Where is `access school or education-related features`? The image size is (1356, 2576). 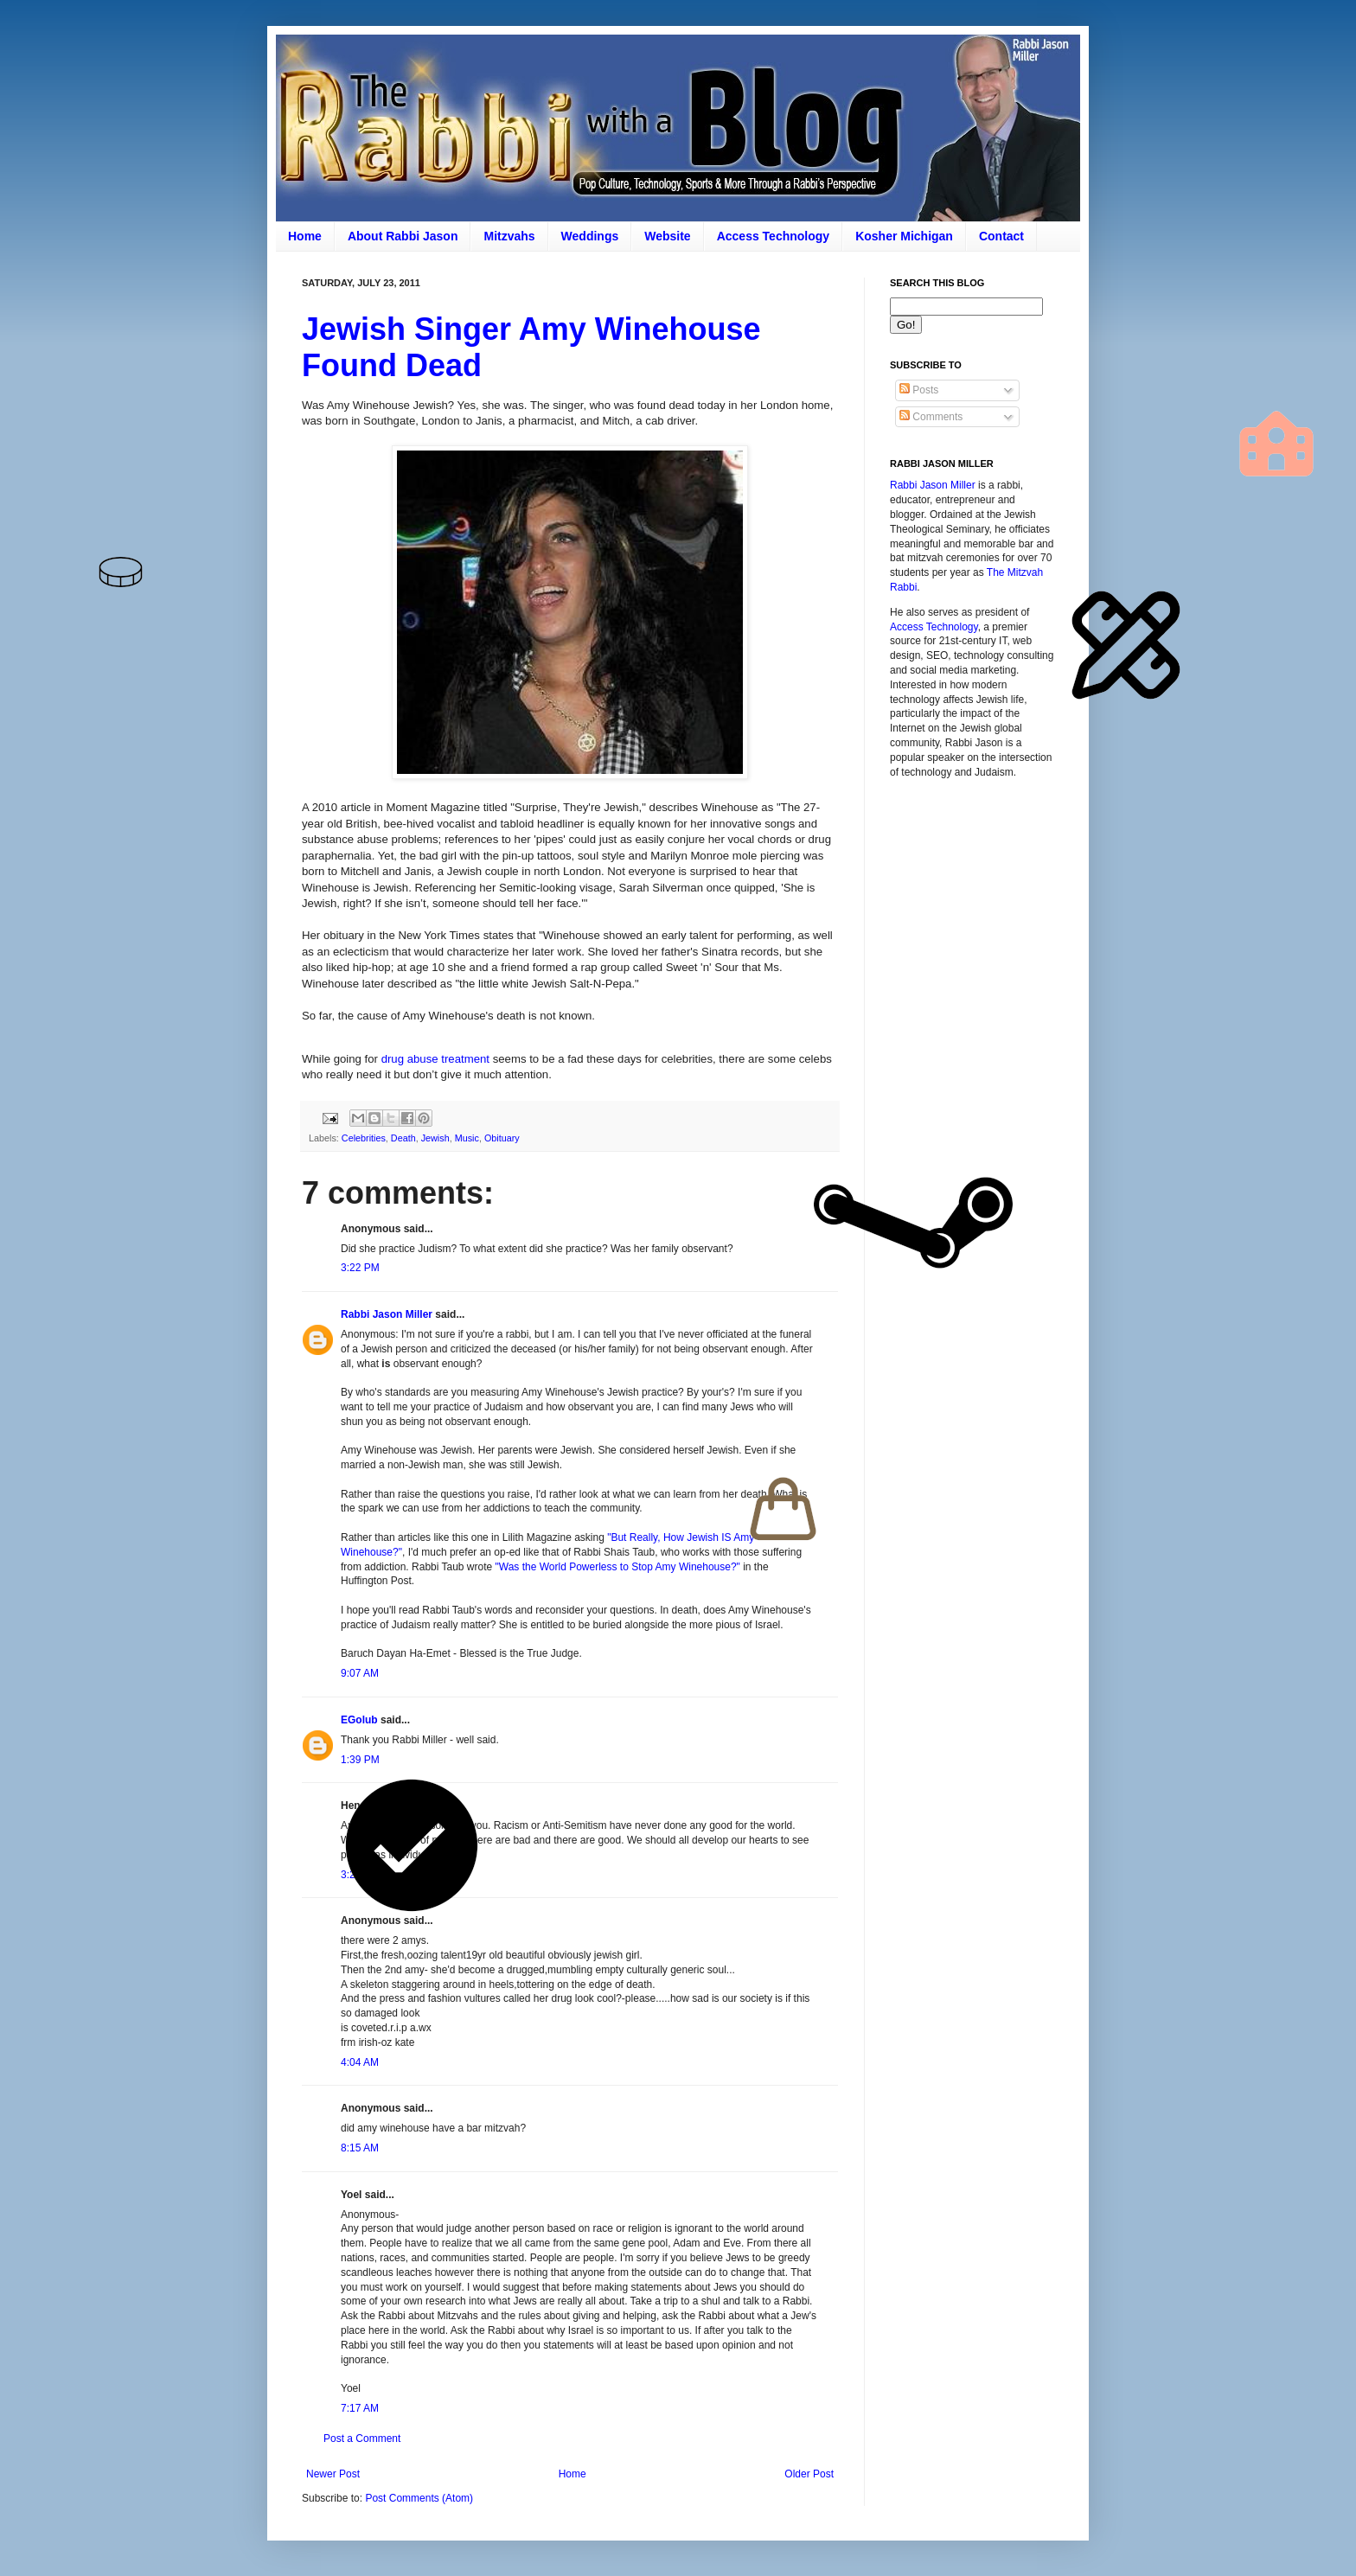 access school or education-related features is located at coordinates (1276, 444).